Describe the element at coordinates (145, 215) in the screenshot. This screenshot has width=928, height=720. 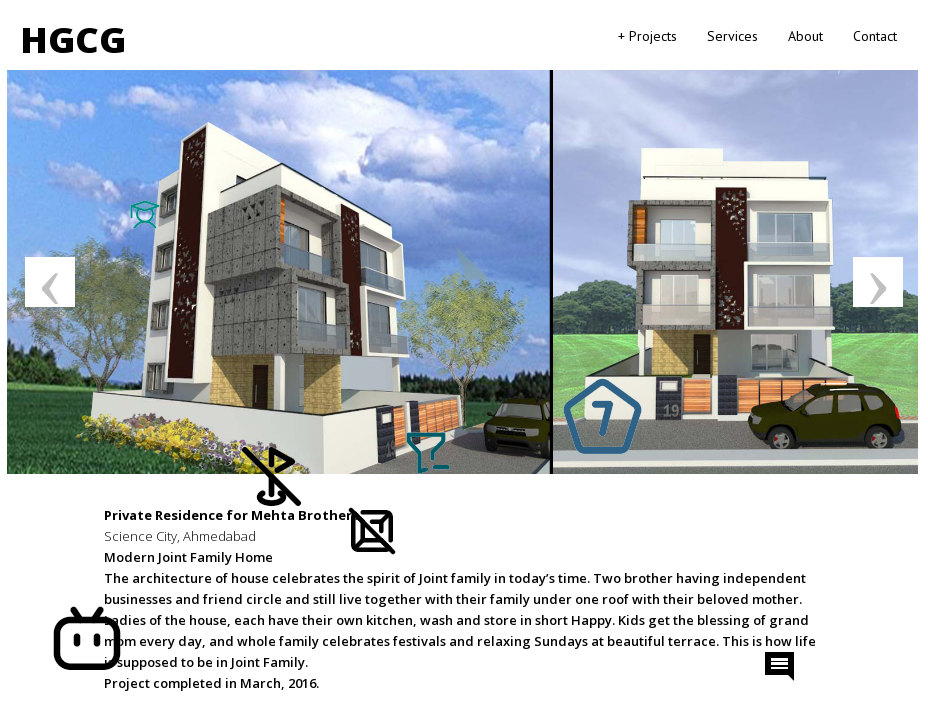
I see `view student profile or account` at that location.